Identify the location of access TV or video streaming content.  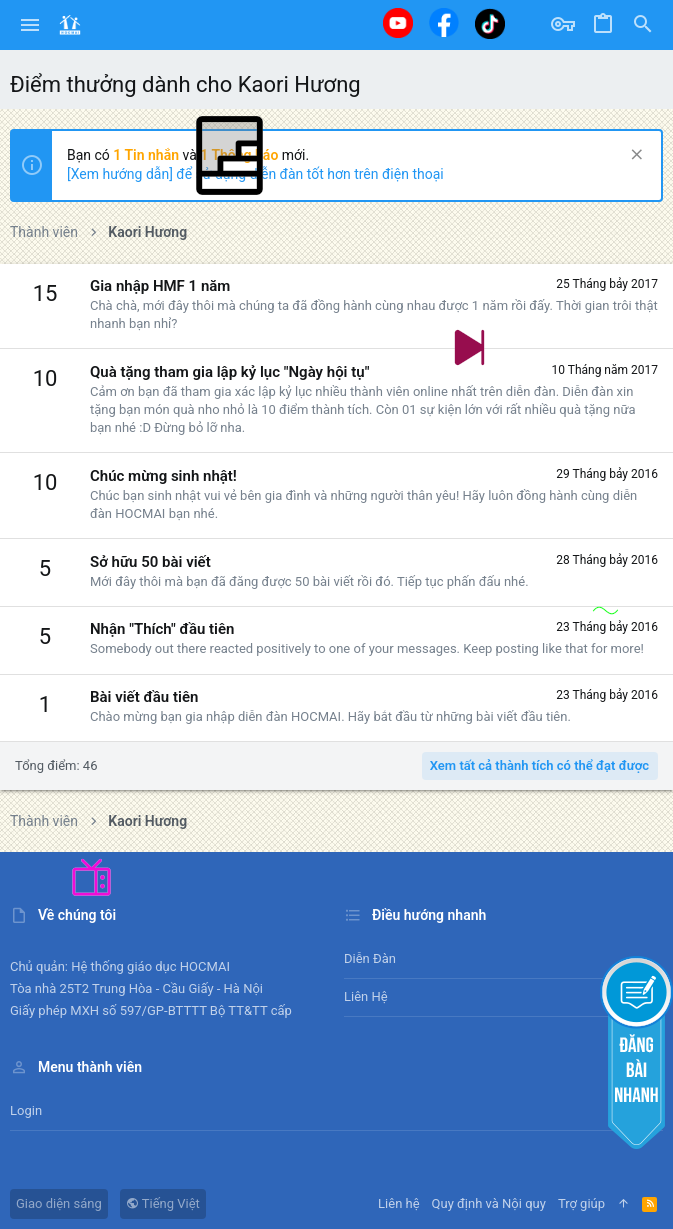
(91, 879).